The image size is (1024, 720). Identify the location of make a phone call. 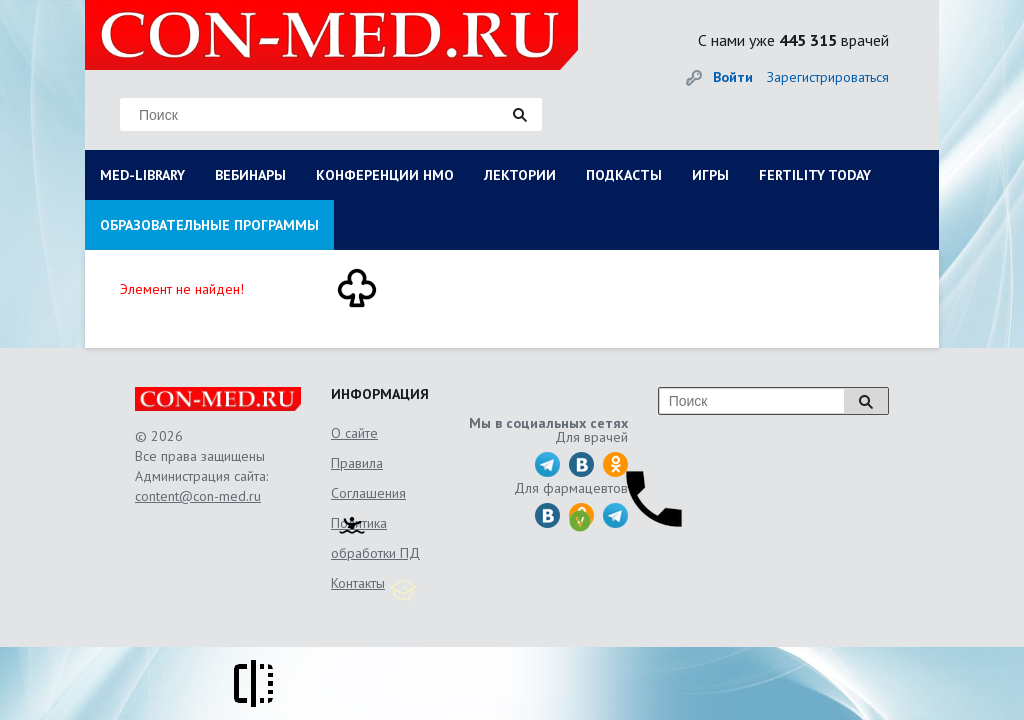
(654, 499).